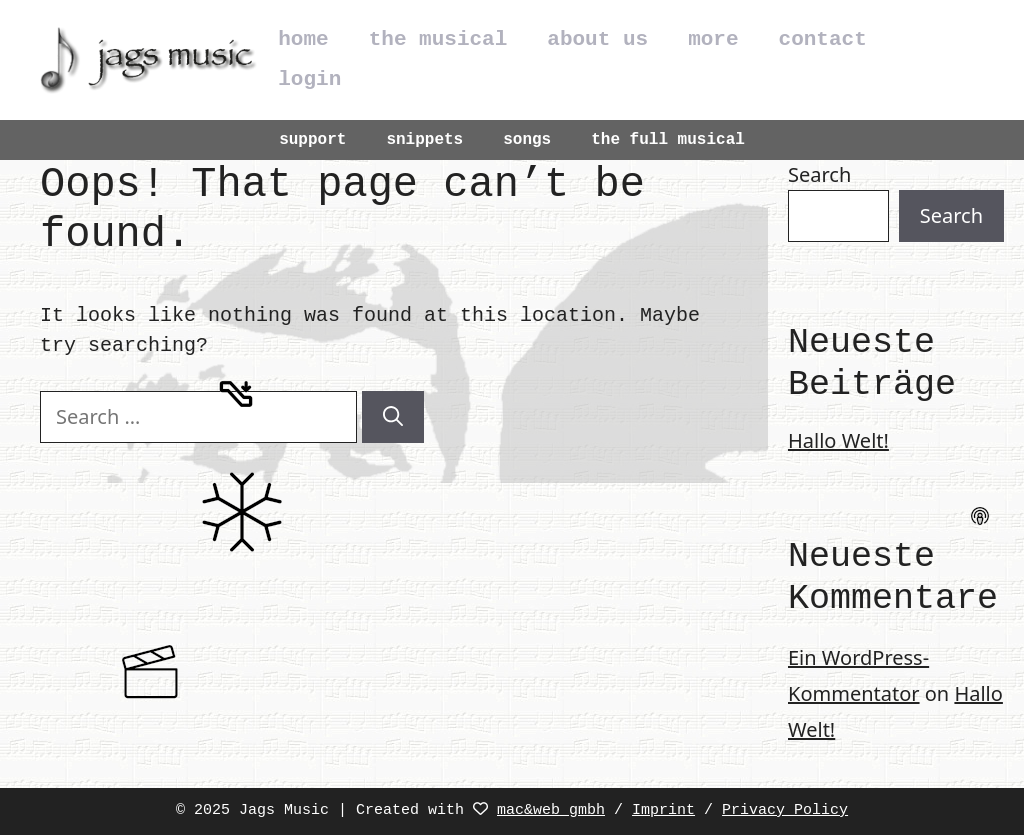  What do you see at coordinates (980, 516) in the screenshot?
I see `open Apple Podcasts app` at bounding box center [980, 516].